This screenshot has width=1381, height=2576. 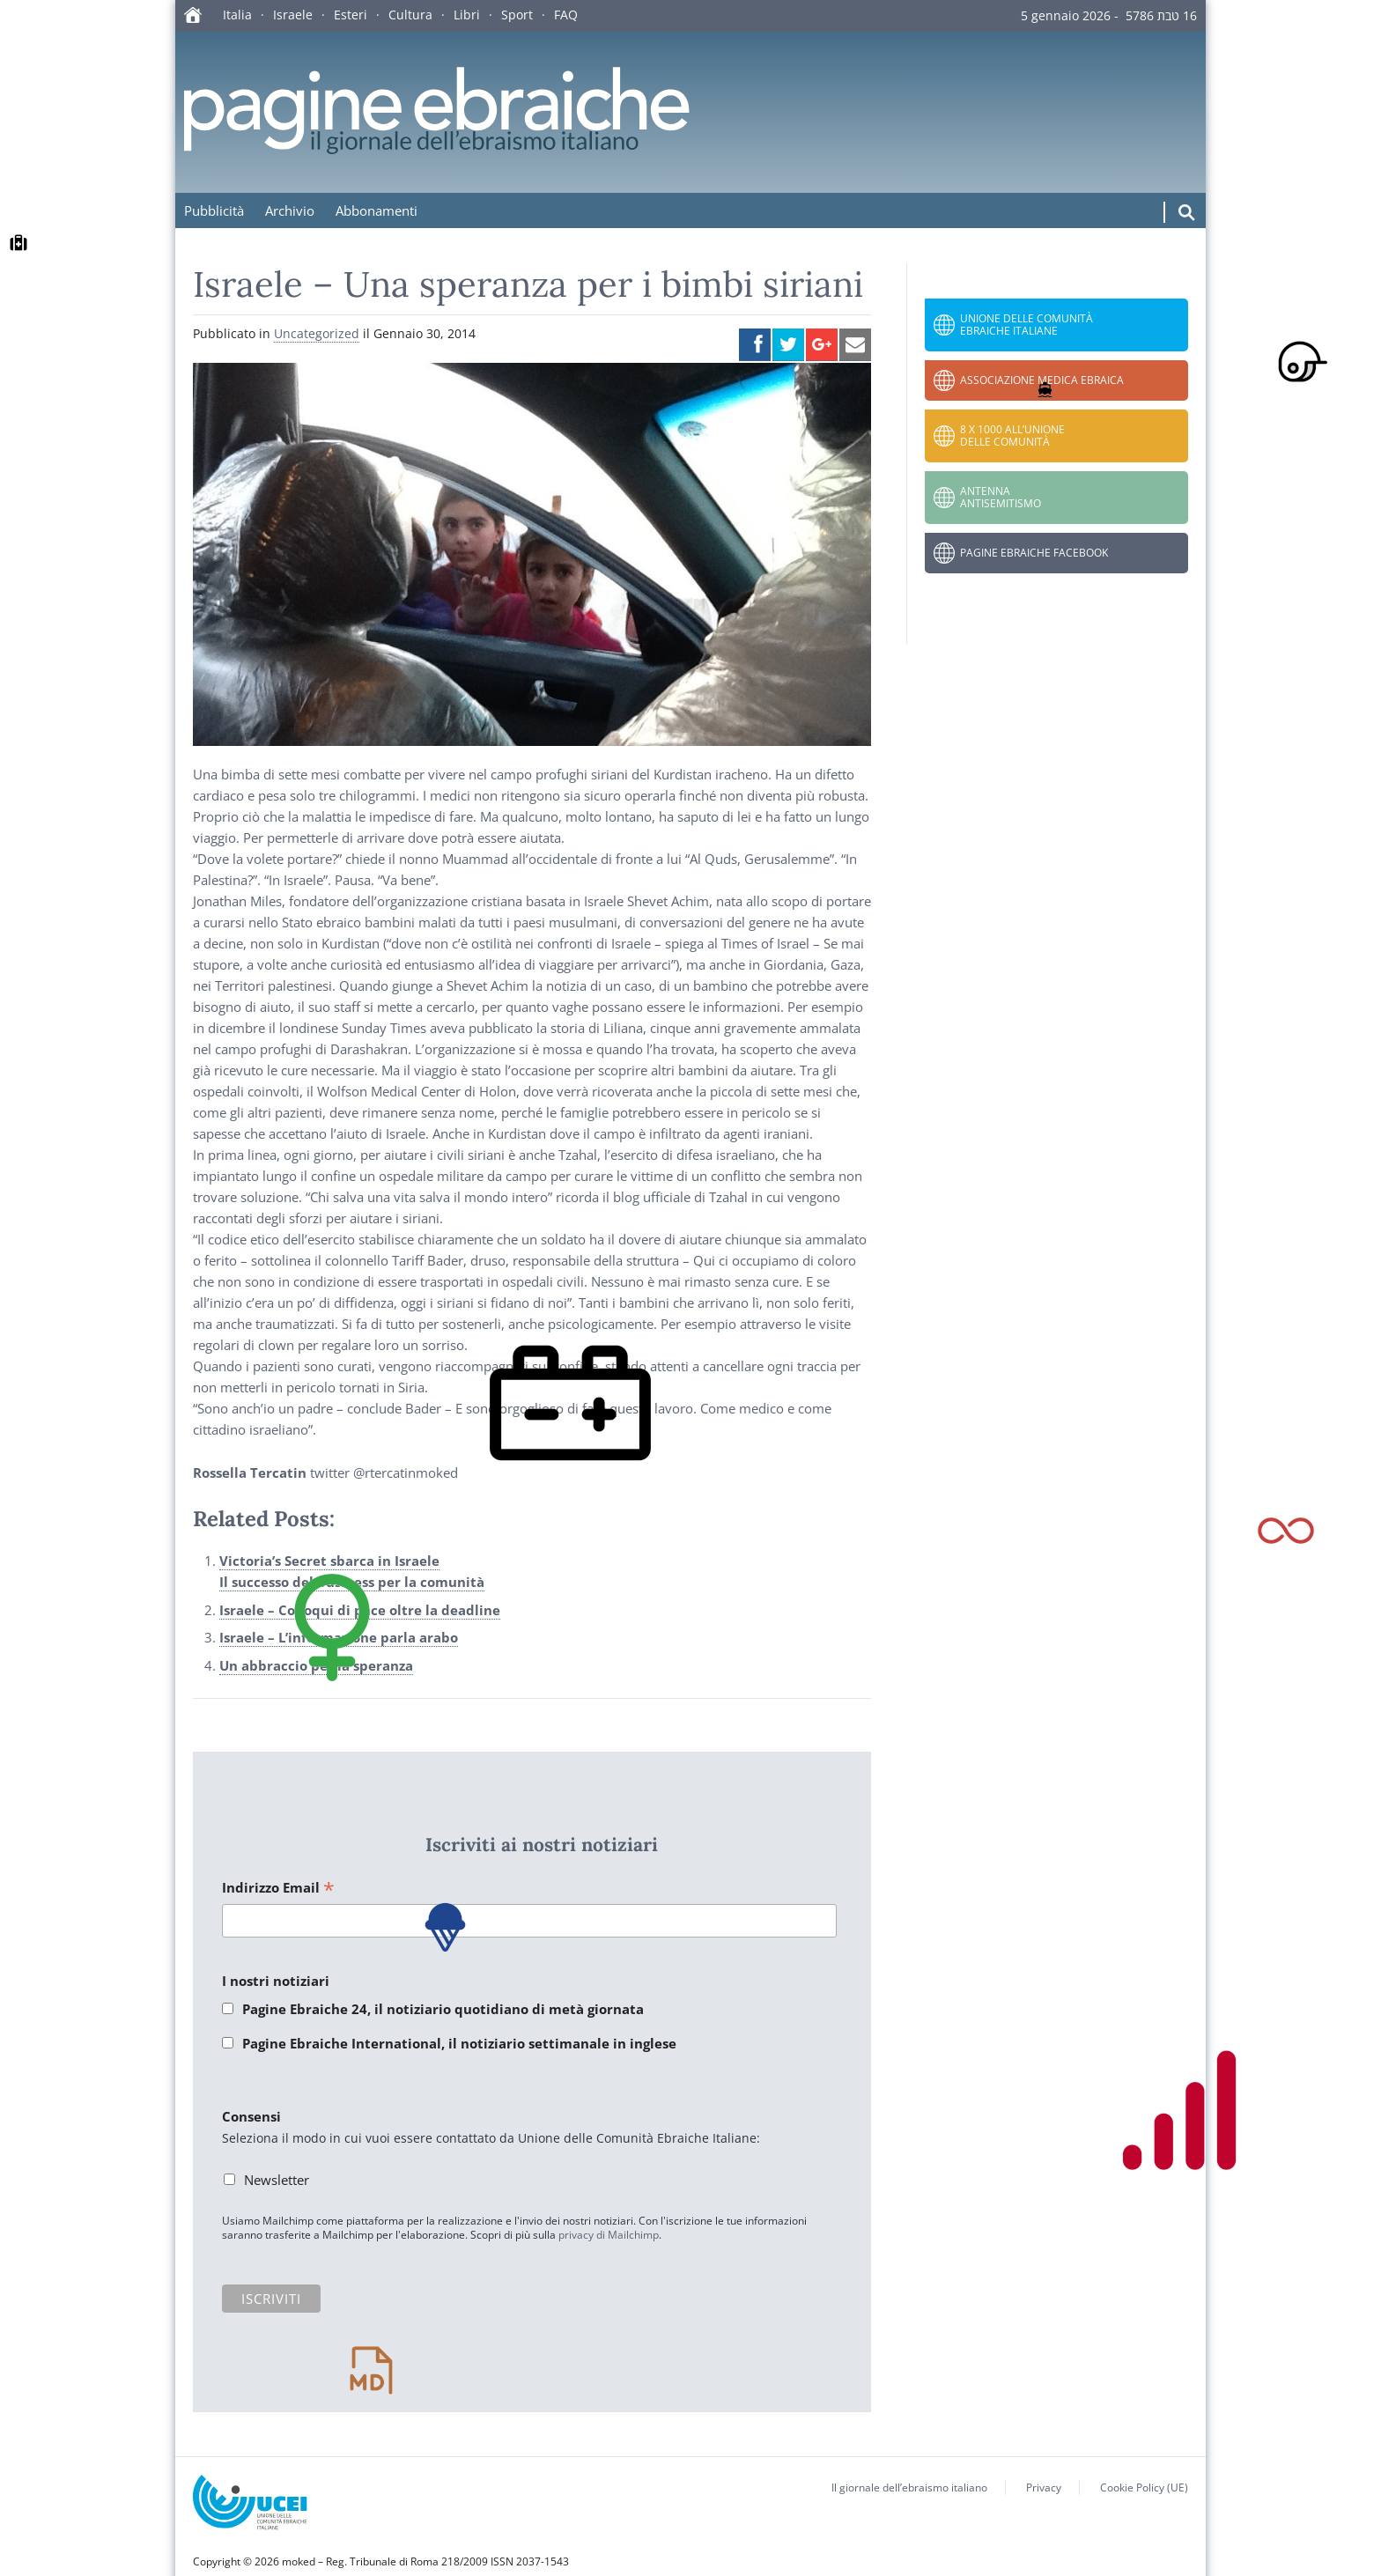 What do you see at coordinates (332, 1626) in the screenshot?
I see `indicates female gender option` at bounding box center [332, 1626].